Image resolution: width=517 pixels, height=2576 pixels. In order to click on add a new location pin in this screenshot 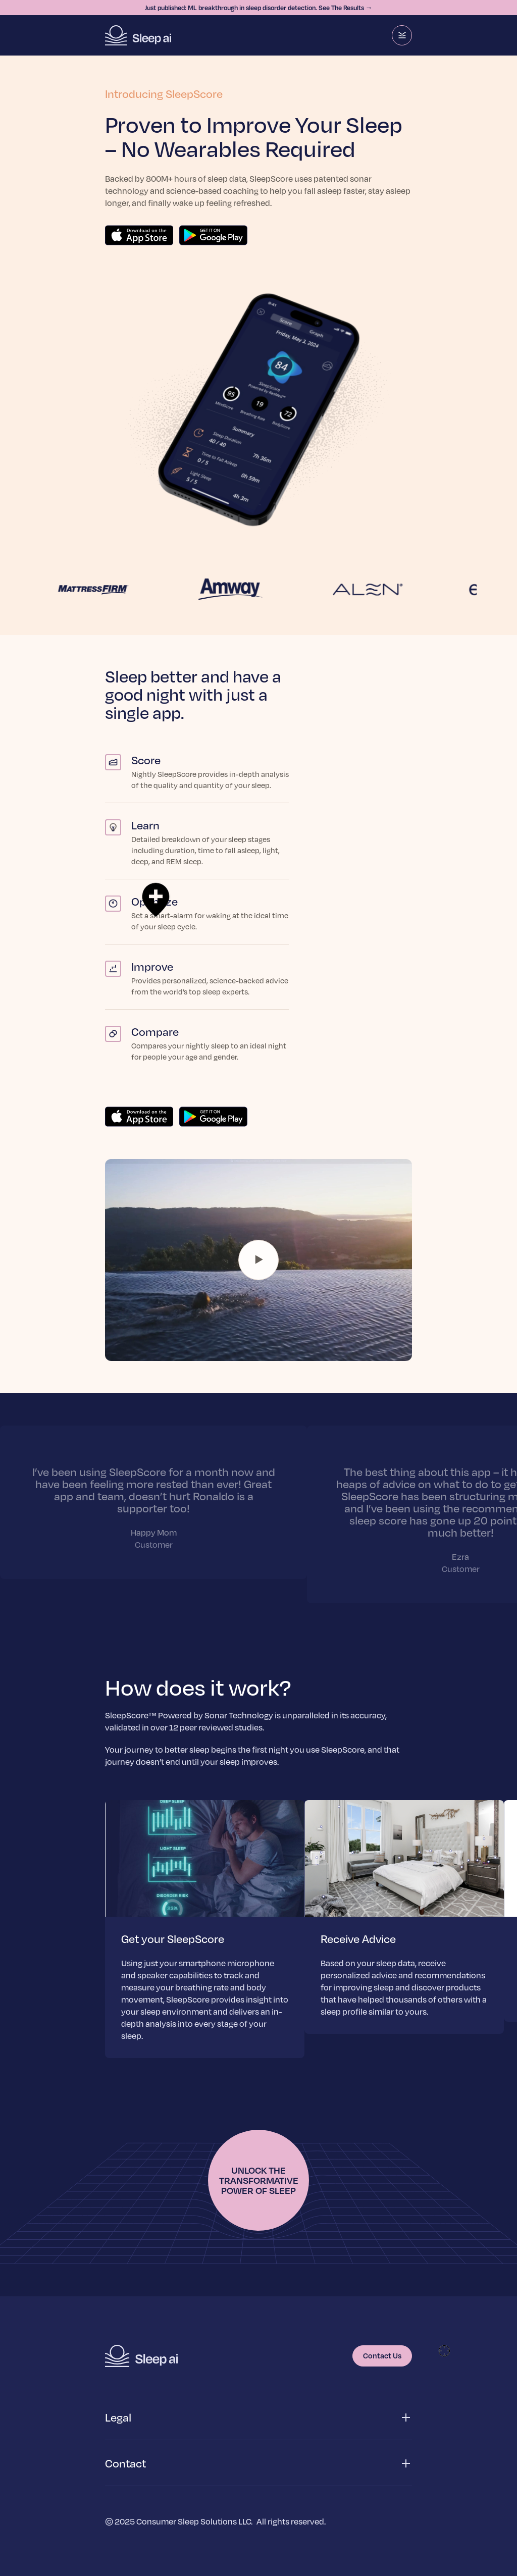, I will do `click(156, 900)`.